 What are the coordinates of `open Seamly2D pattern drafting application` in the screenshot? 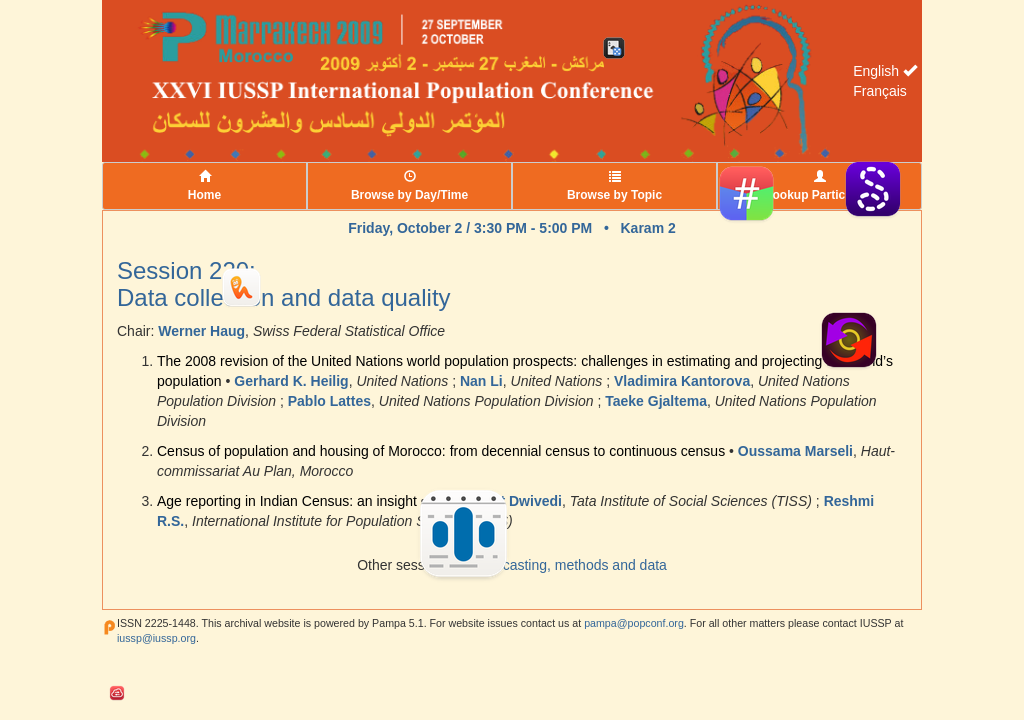 It's located at (873, 189).